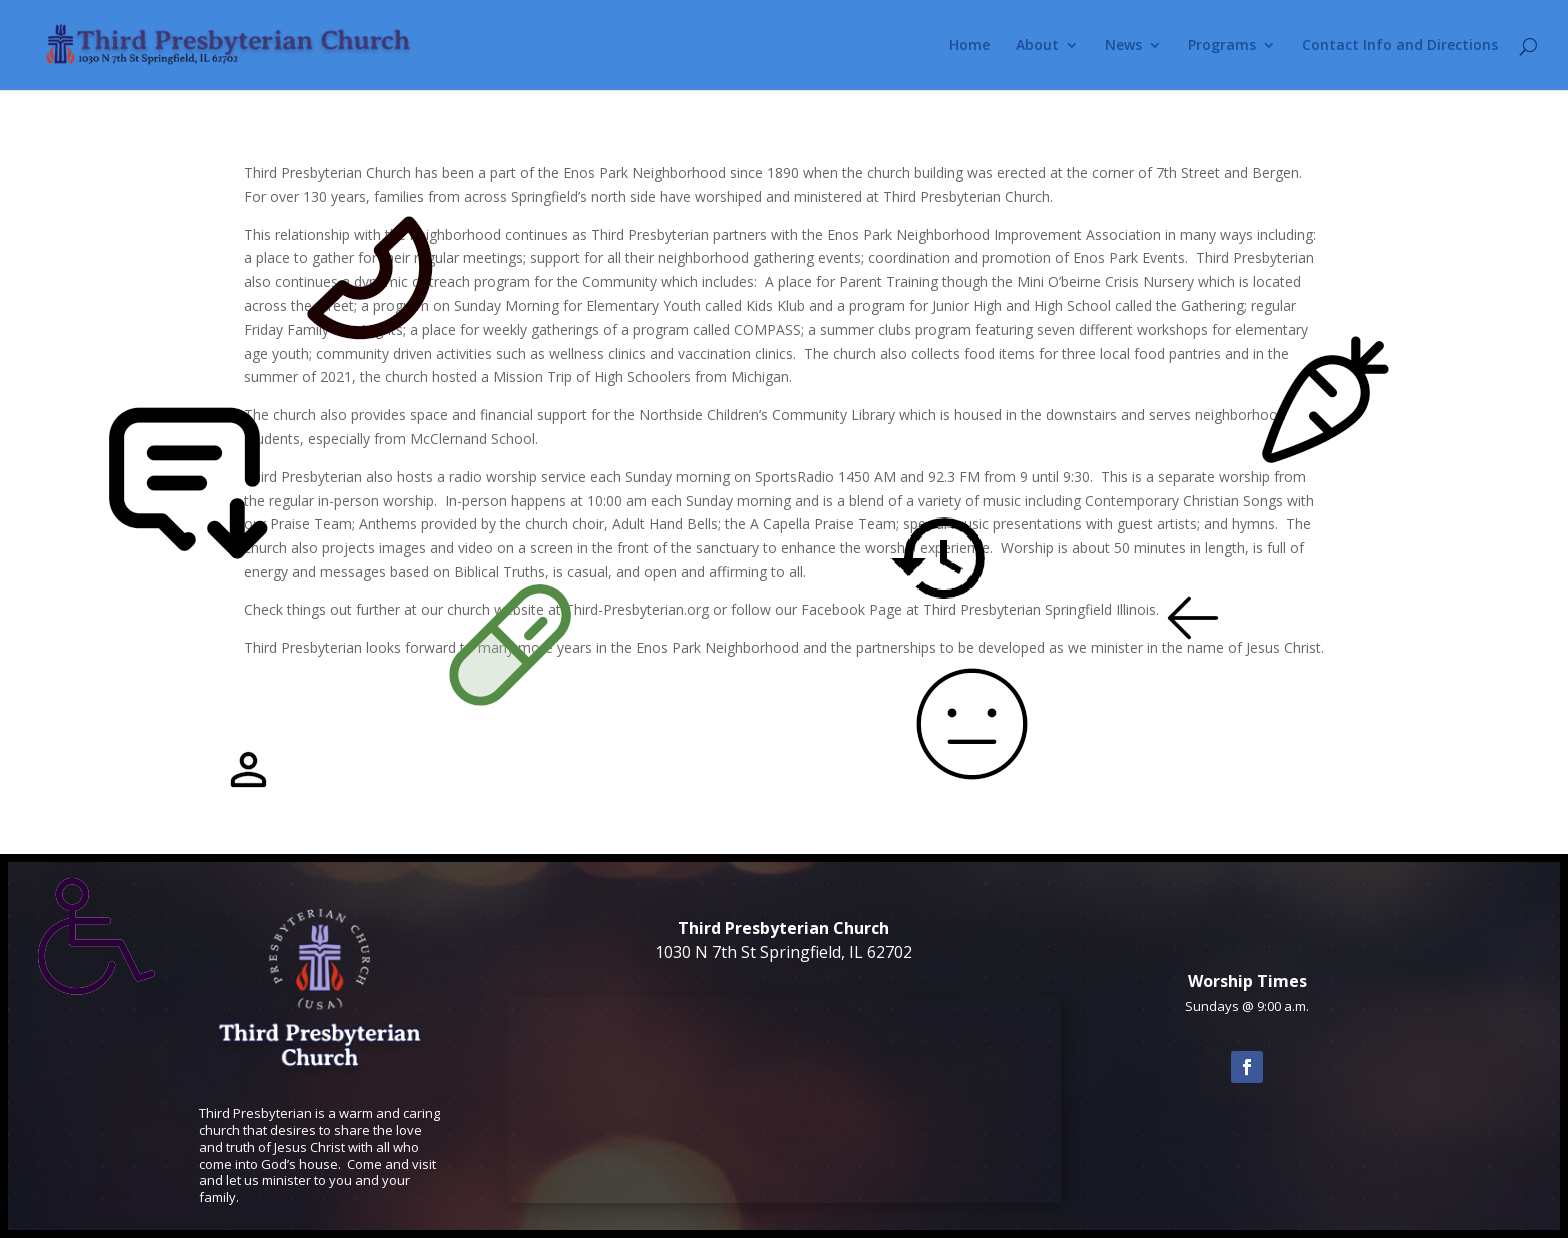 This screenshot has width=1568, height=1238. I want to click on view browsing or activity history, so click(940, 558).